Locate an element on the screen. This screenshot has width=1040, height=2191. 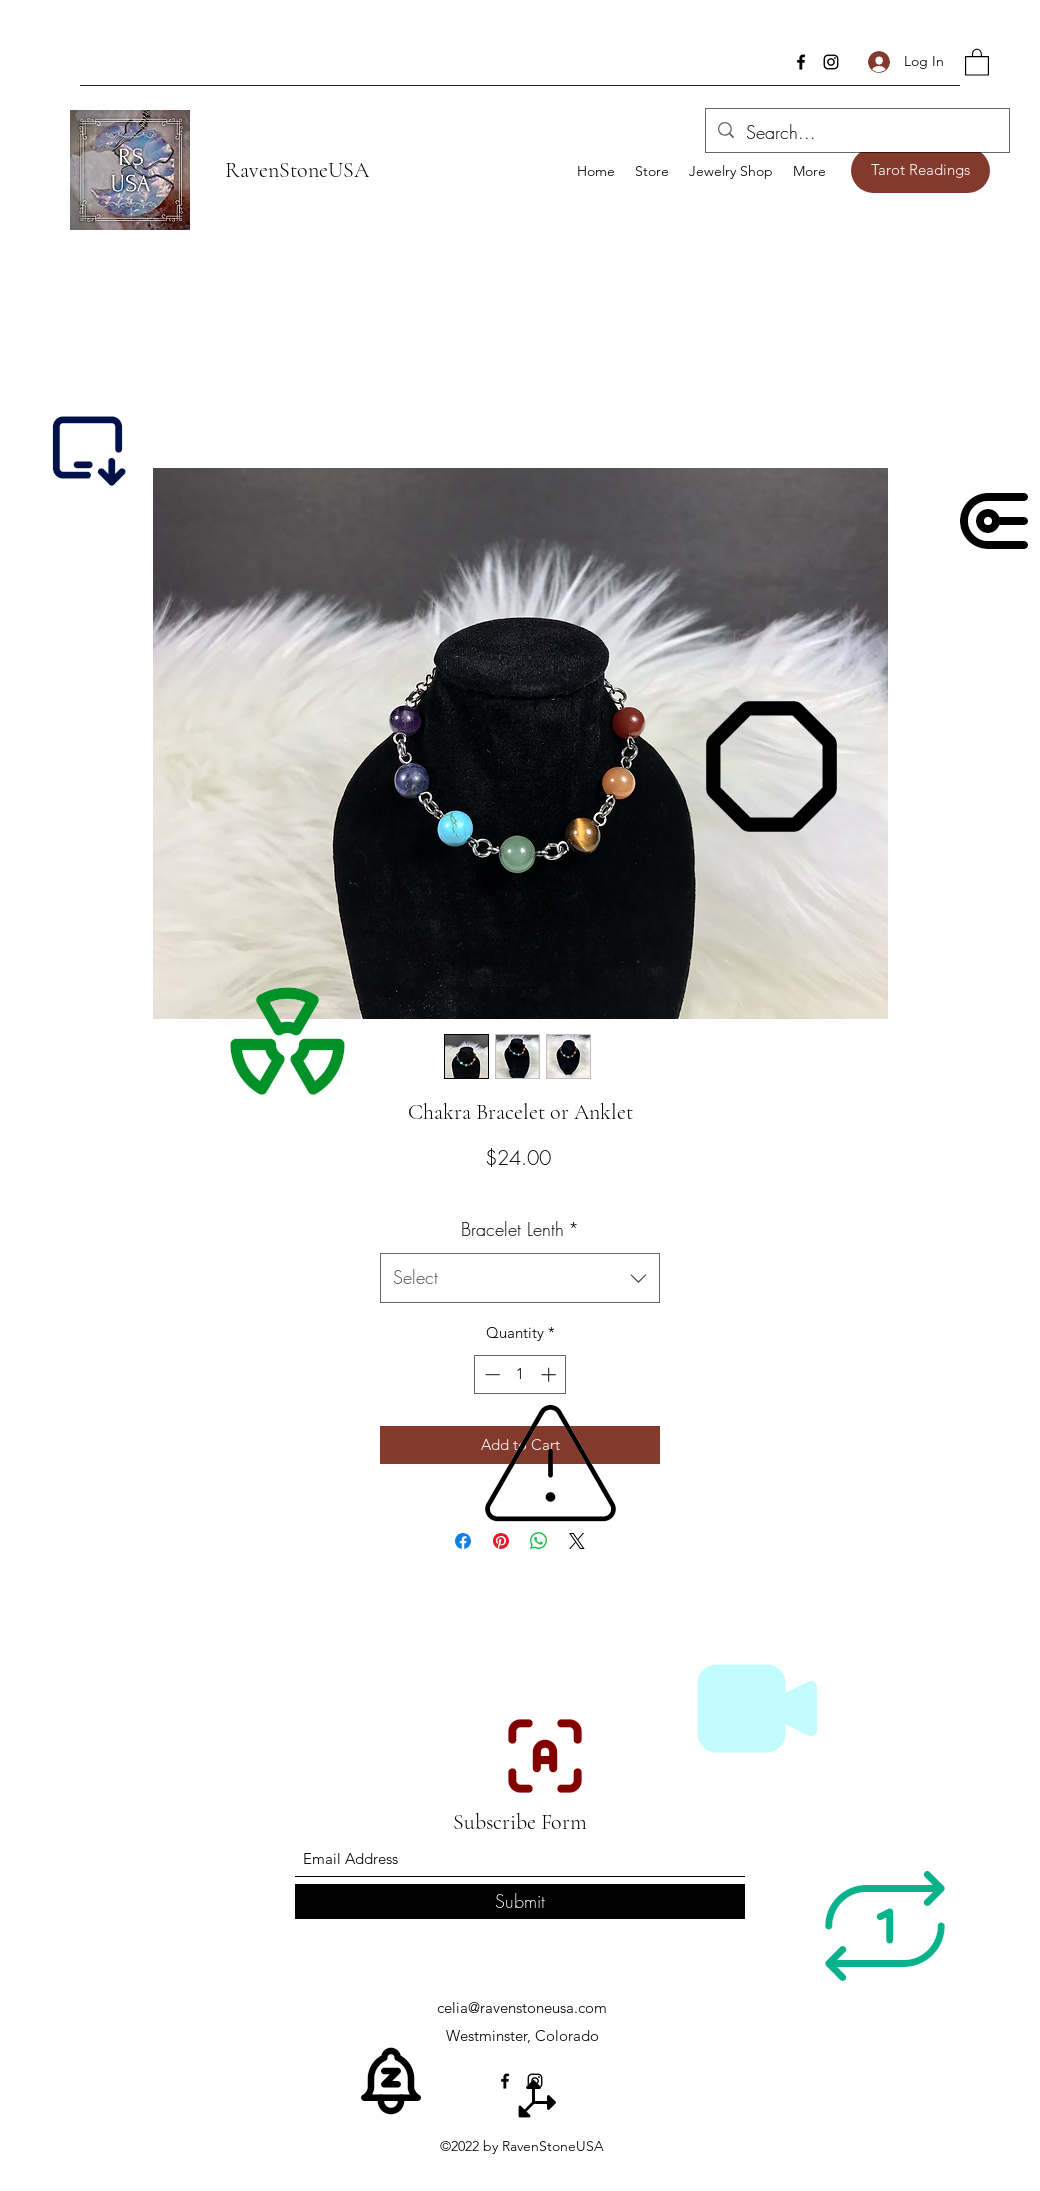
access 3D vector or coordinate tools is located at coordinates (535, 2101).